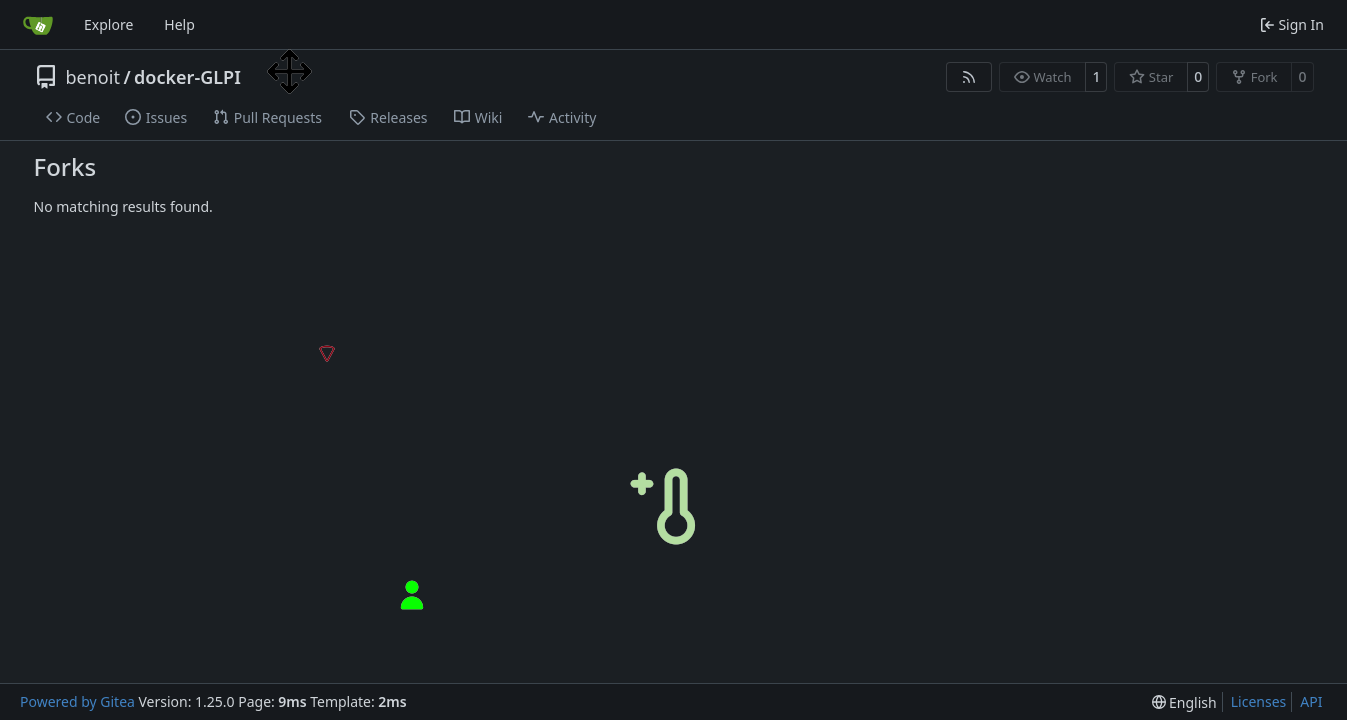 The image size is (1347, 720). What do you see at coordinates (668, 506) in the screenshot?
I see `increase temperature setting` at bounding box center [668, 506].